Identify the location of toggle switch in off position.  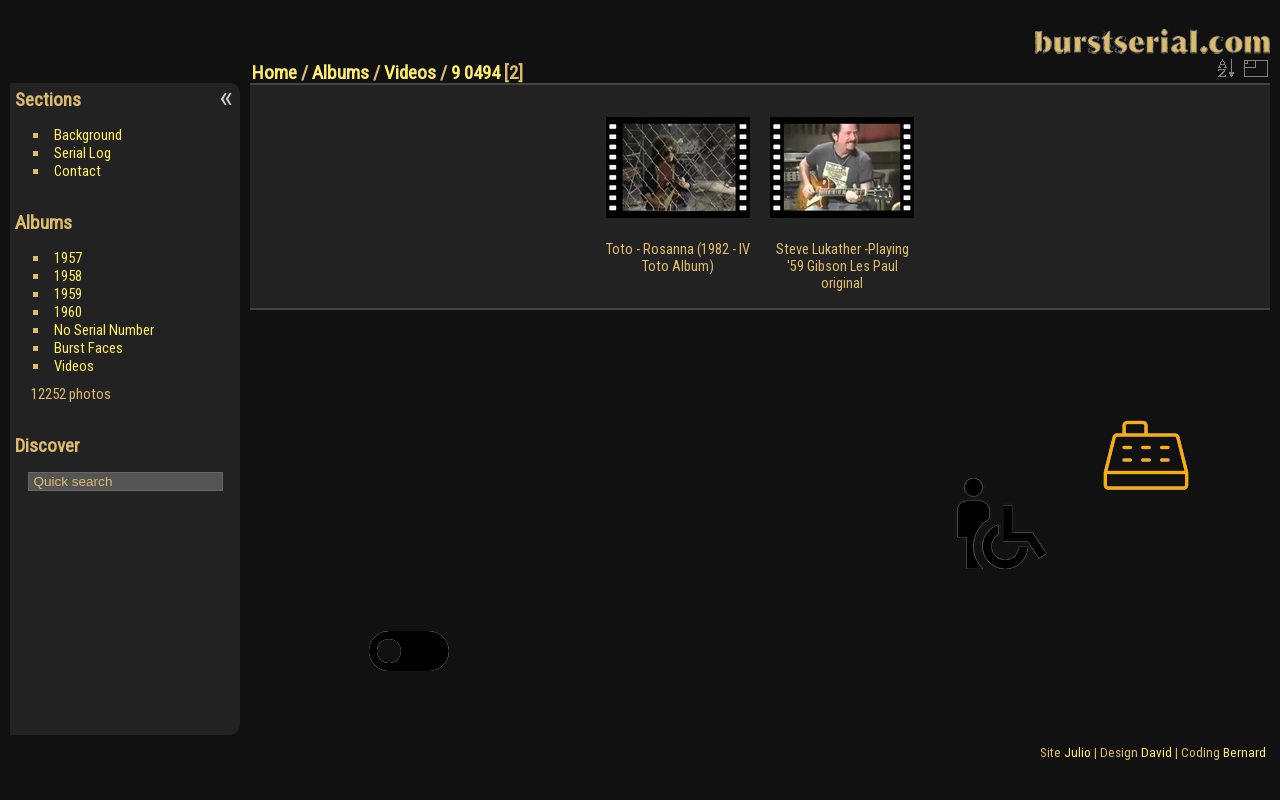
(409, 651).